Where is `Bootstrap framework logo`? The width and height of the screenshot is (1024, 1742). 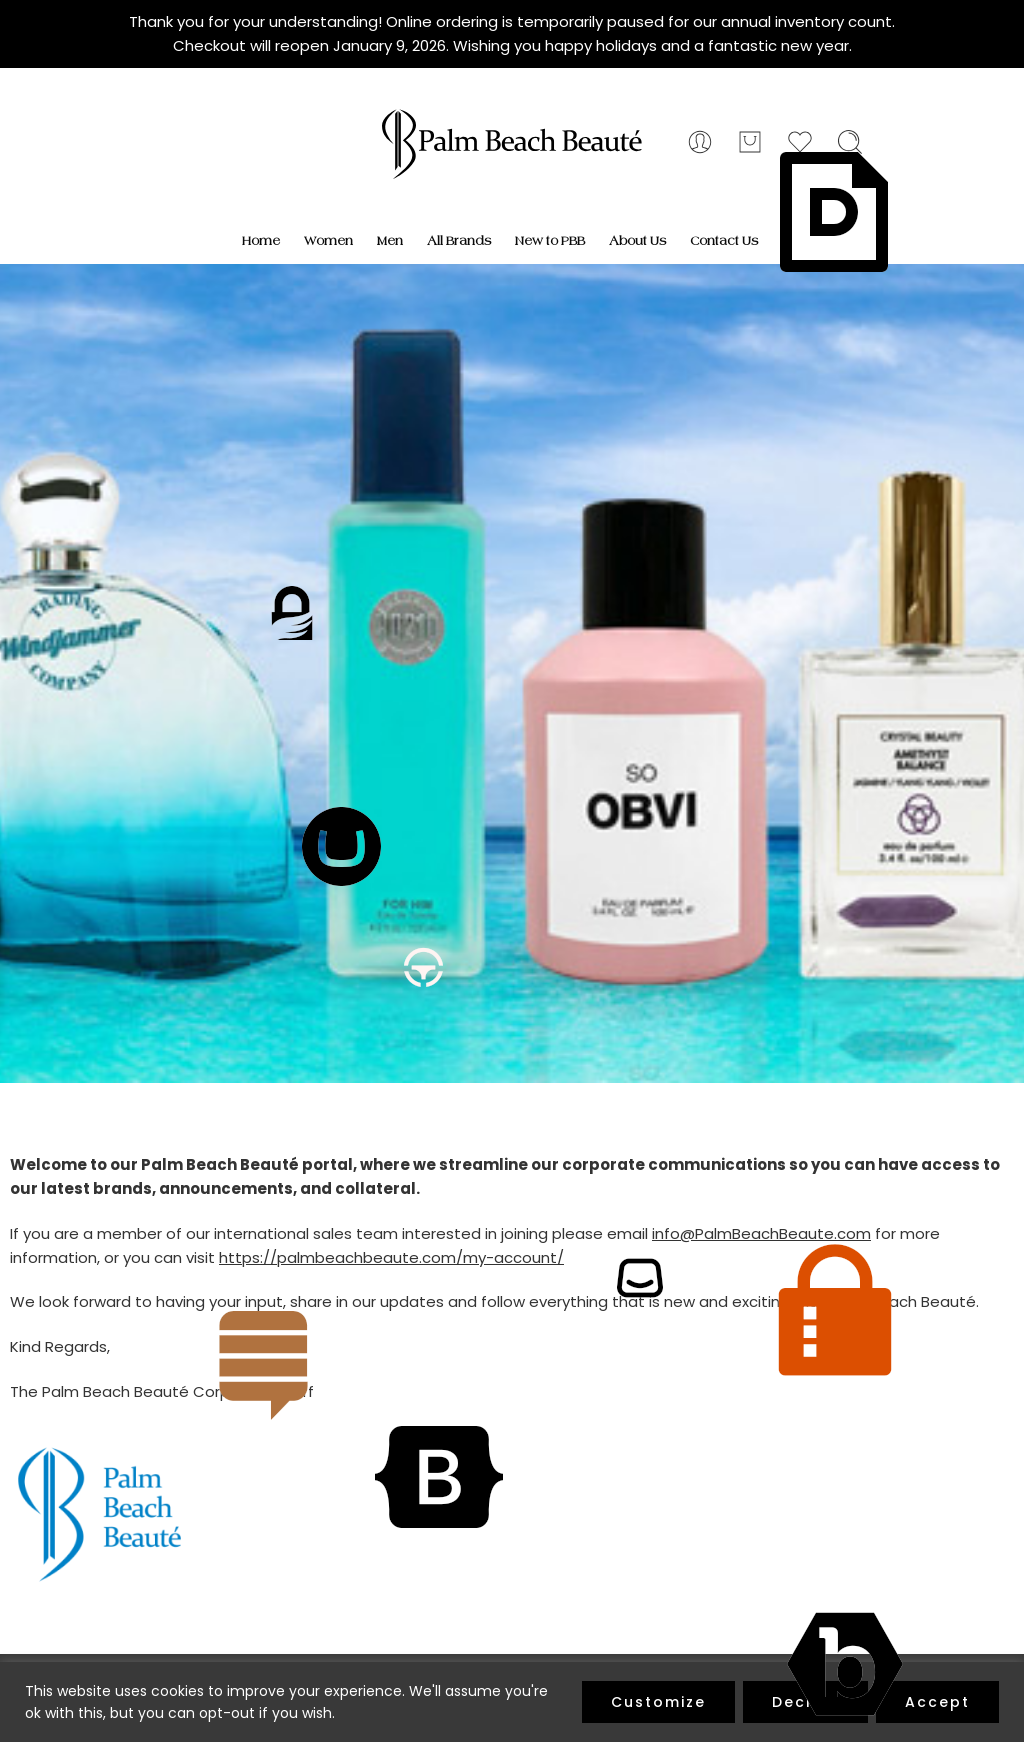
Bootstrap framework logo is located at coordinates (439, 1477).